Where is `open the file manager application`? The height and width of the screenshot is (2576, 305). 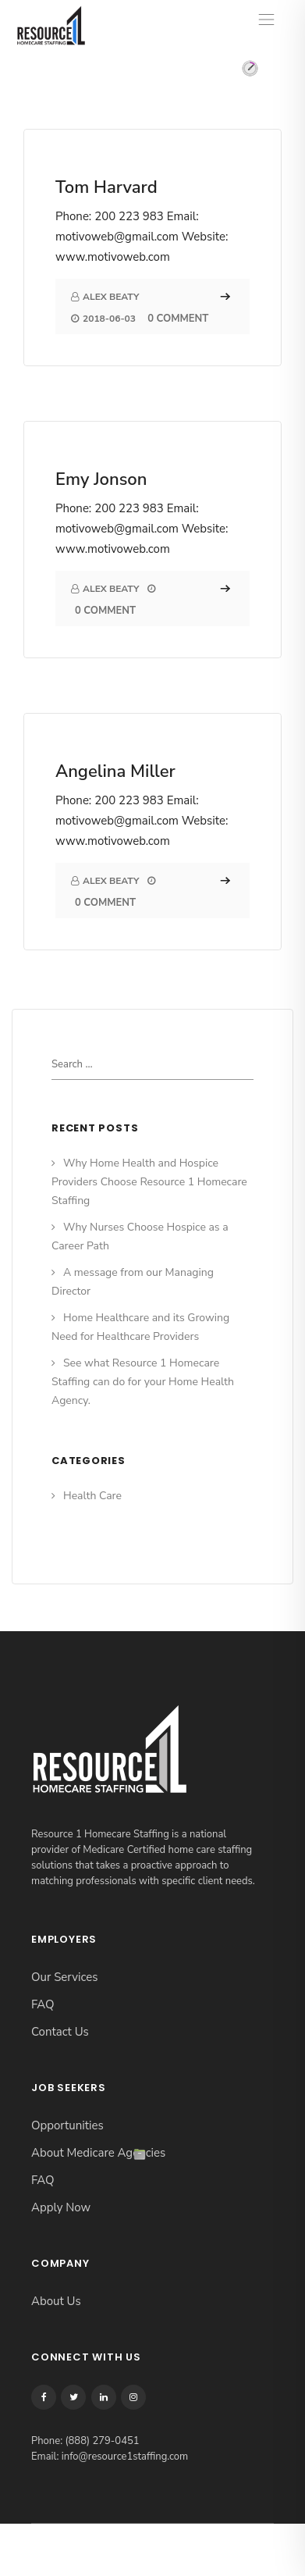 open the file manager application is located at coordinates (140, 2154).